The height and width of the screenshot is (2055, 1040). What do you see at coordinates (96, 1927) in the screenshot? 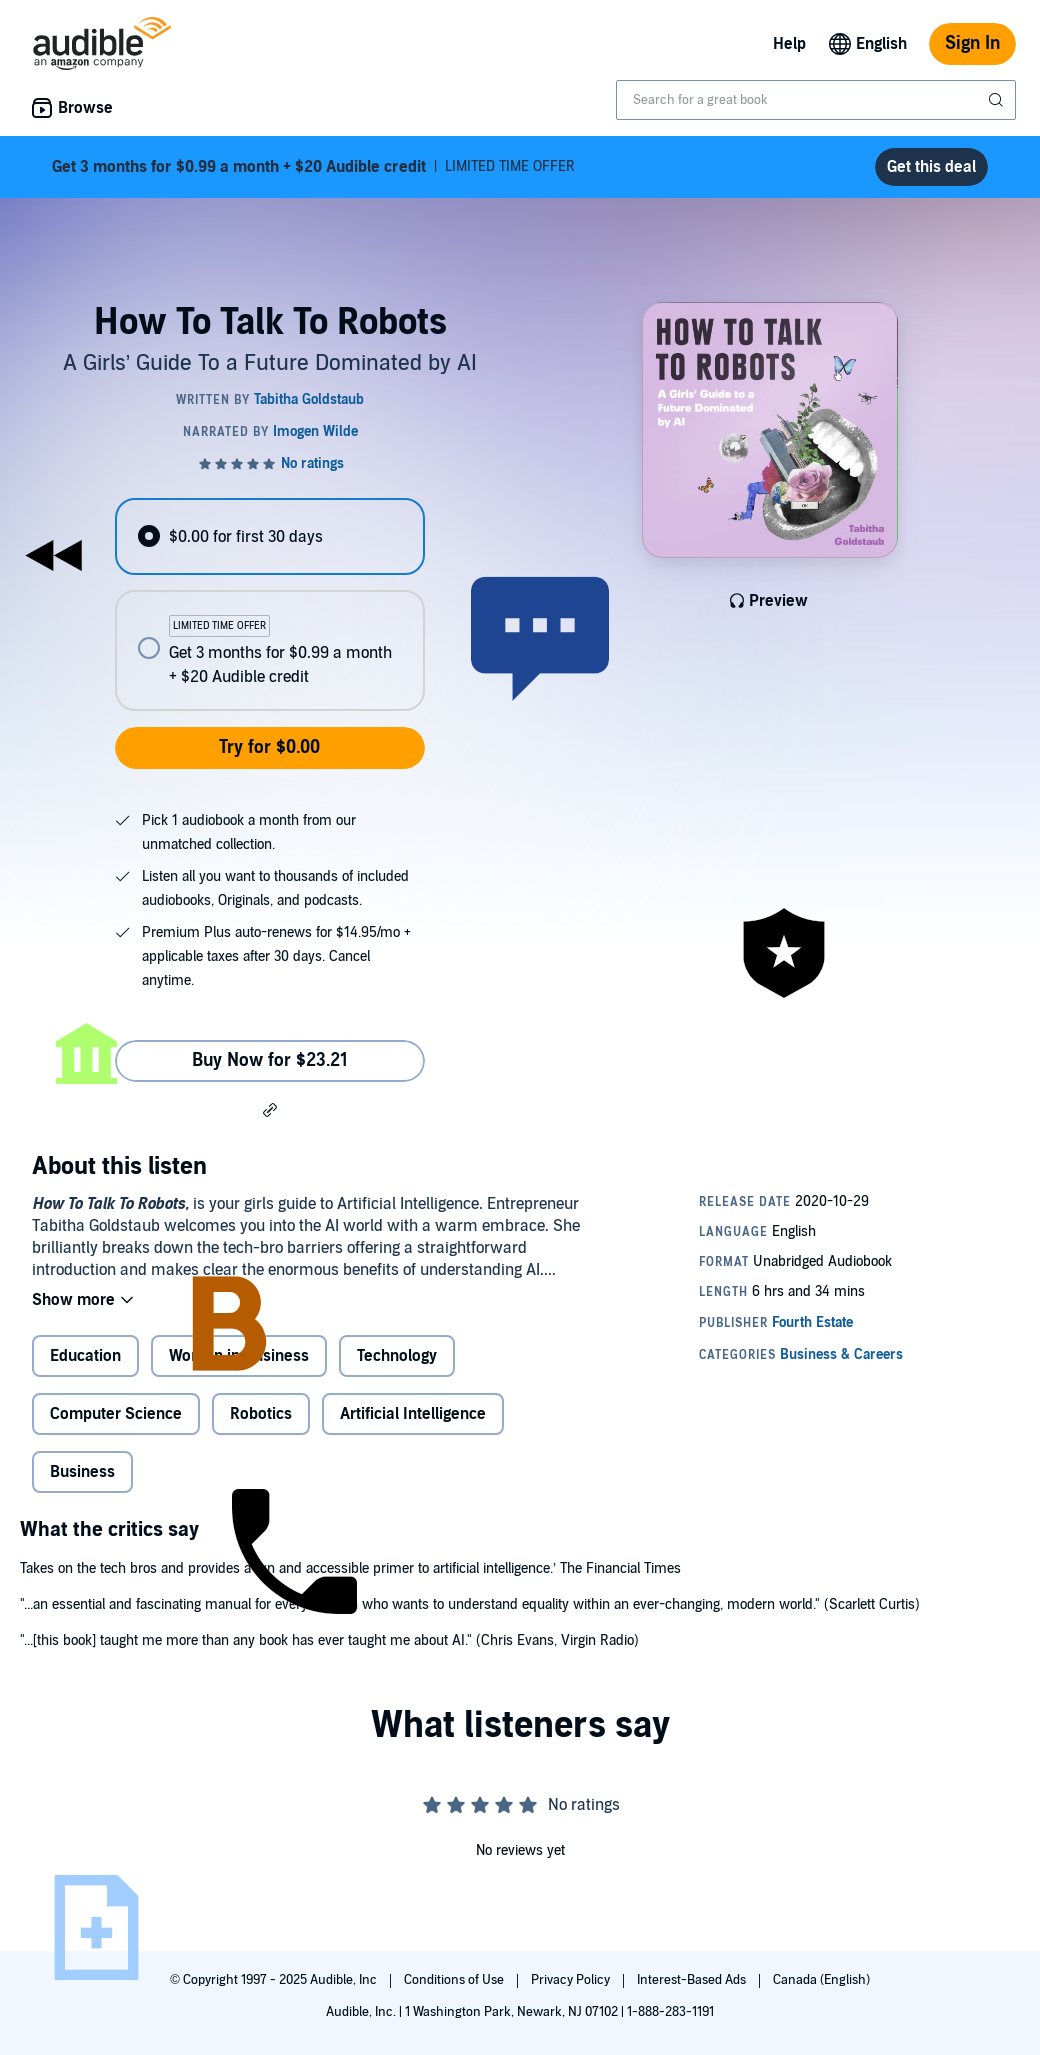
I see `create a new document` at bounding box center [96, 1927].